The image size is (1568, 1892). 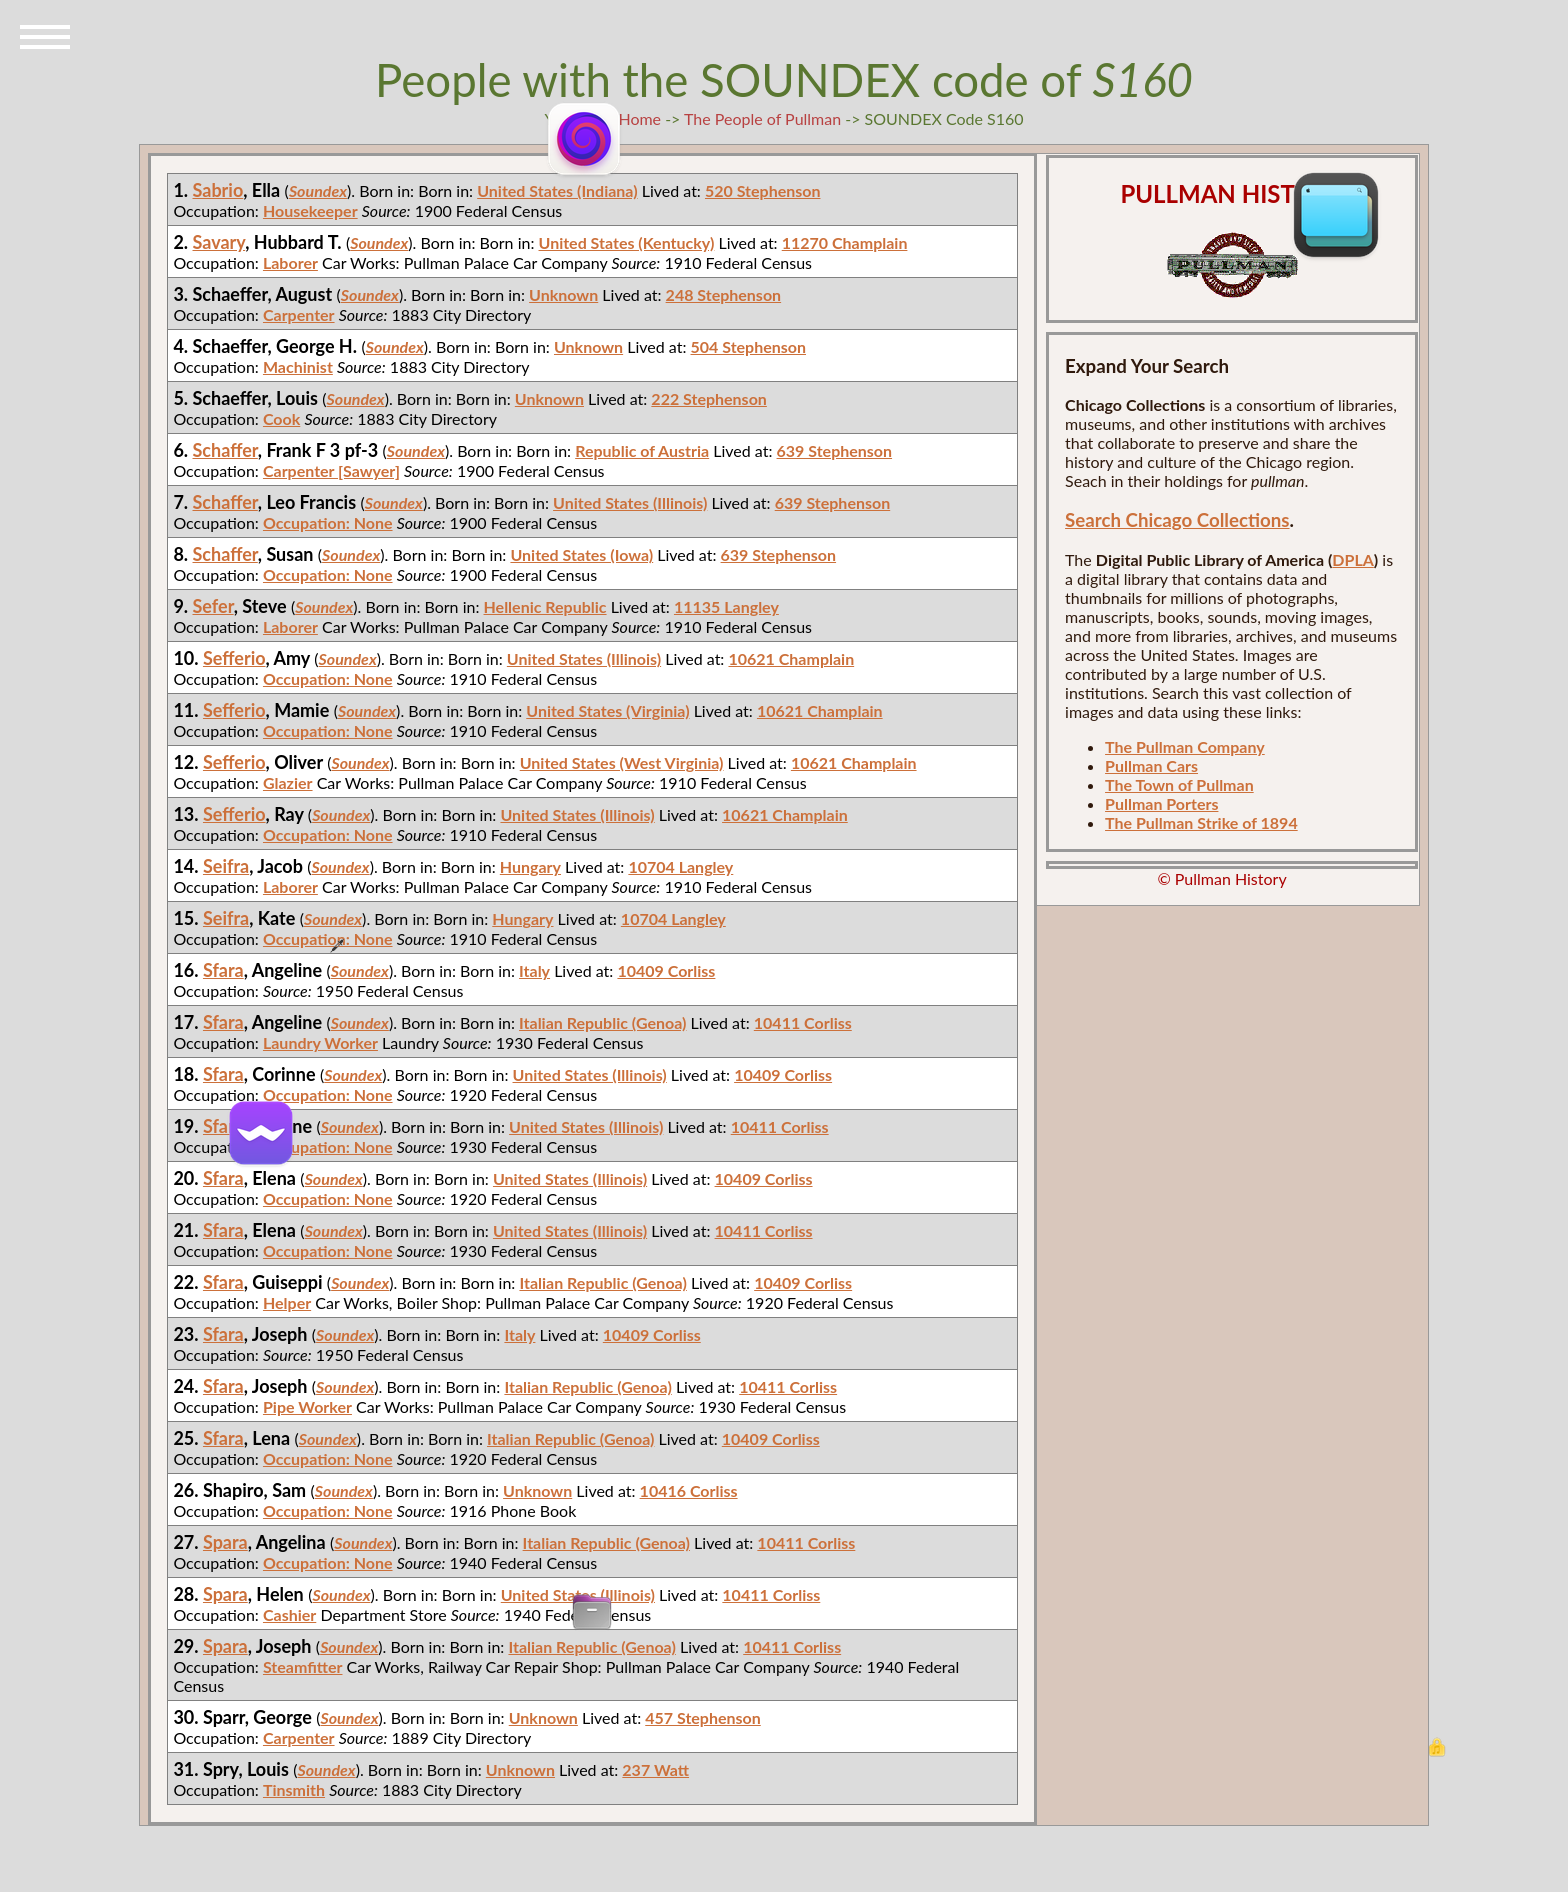 What do you see at coordinates (337, 946) in the screenshot?
I see `open color picker tool` at bounding box center [337, 946].